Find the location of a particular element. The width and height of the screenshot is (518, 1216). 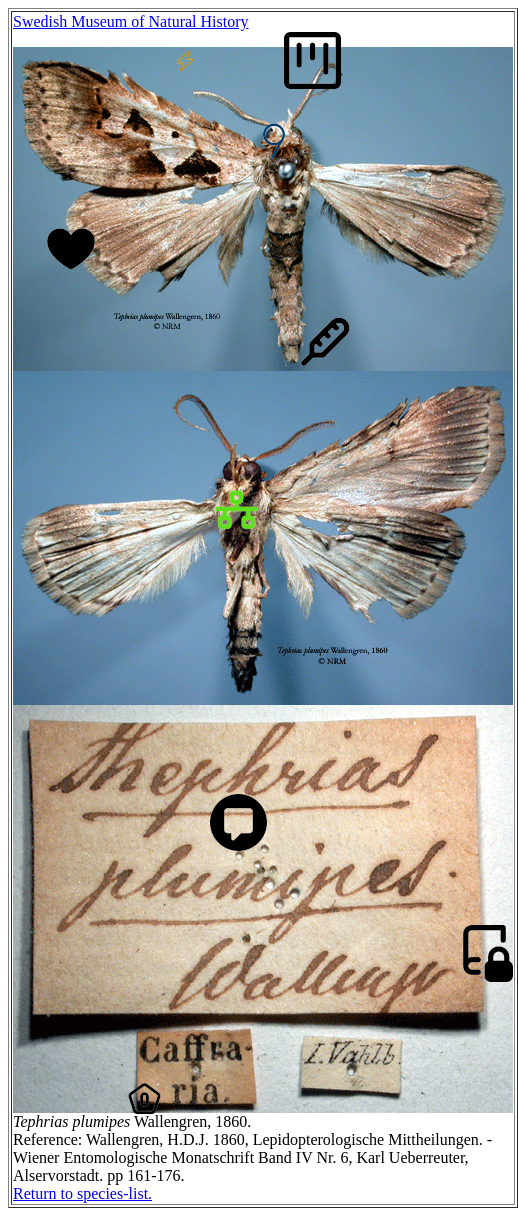

indicates the number nine in a list or sequence is located at coordinates (274, 141).